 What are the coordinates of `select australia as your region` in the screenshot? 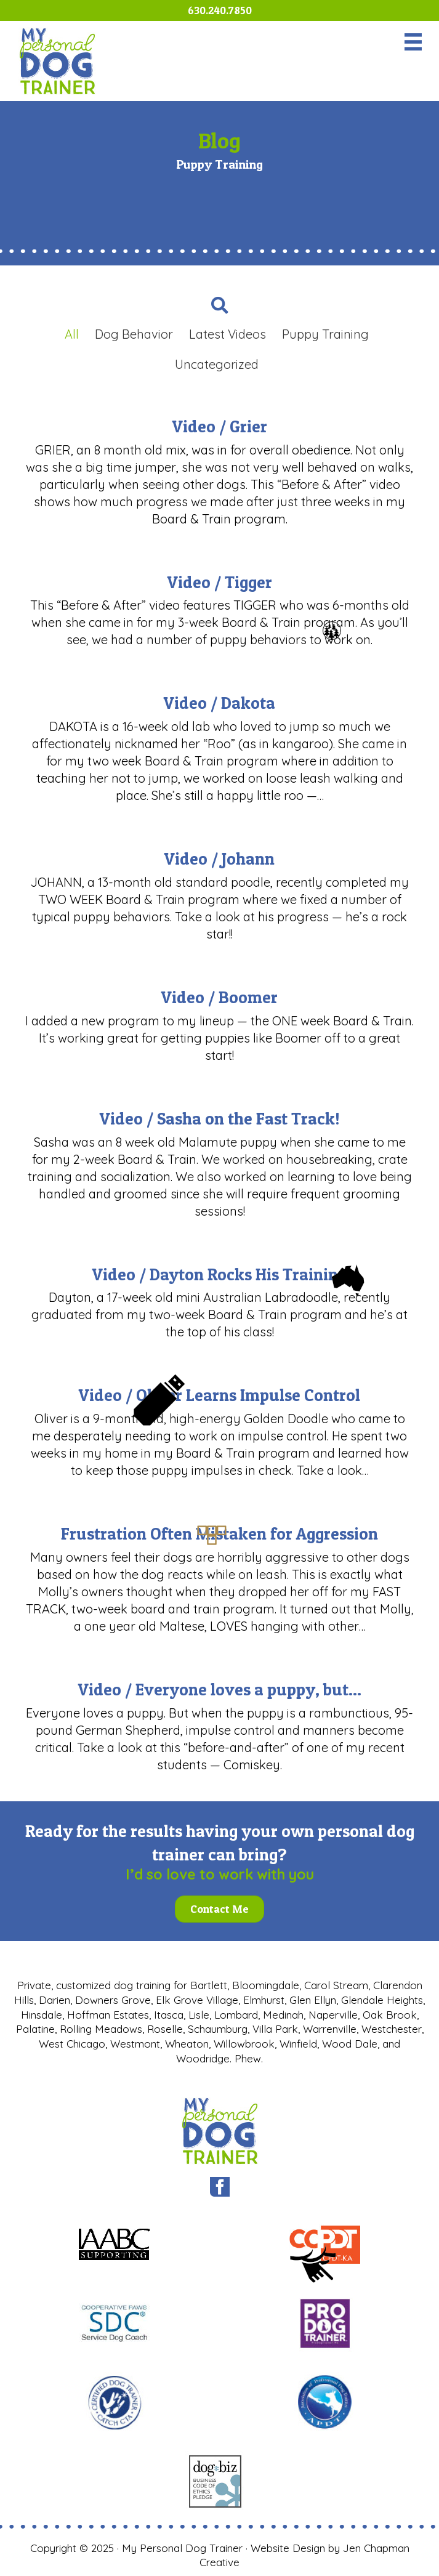 It's located at (348, 1280).